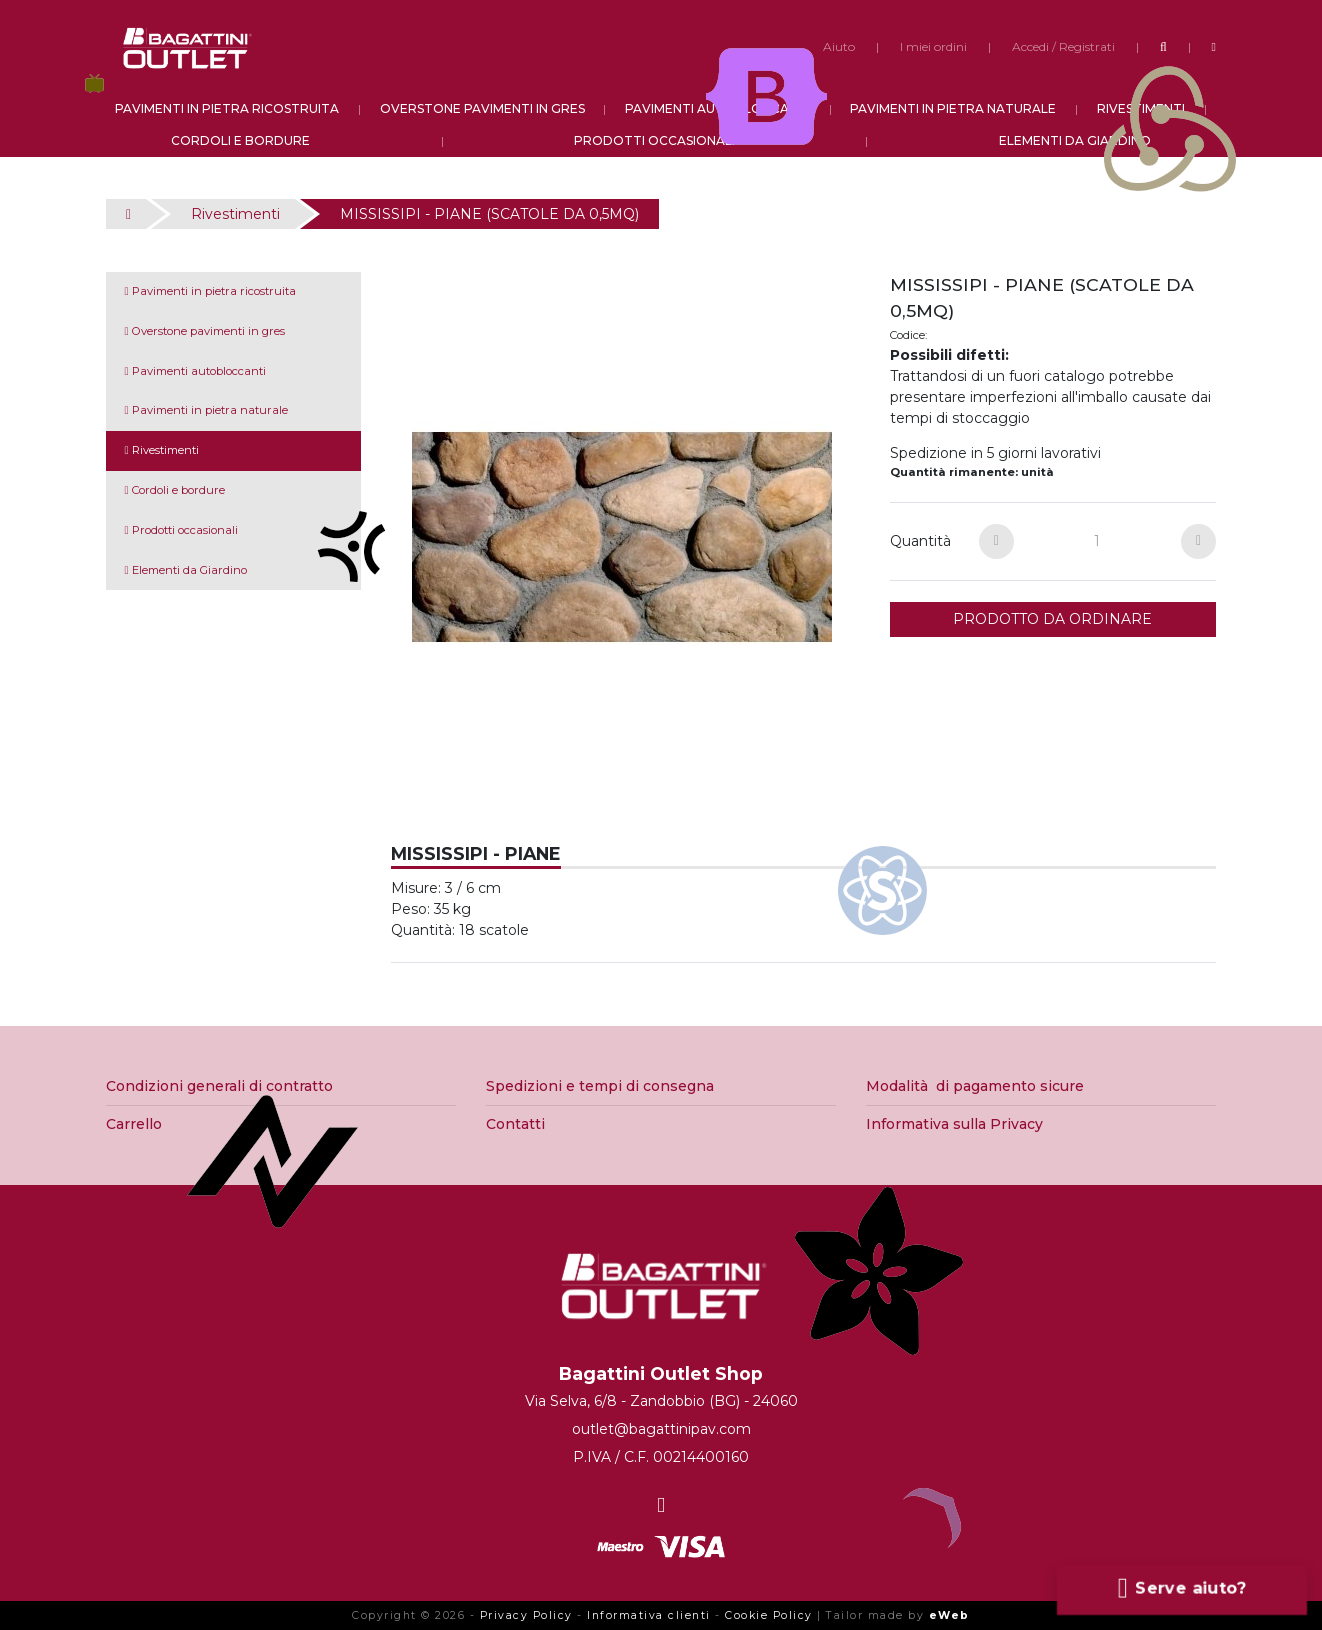 The height and width of the screenshot is (1630, 1322). Describe the element at coordinates (882, 890) in the screenshot. I see `semantic ui react library logo` at that location.